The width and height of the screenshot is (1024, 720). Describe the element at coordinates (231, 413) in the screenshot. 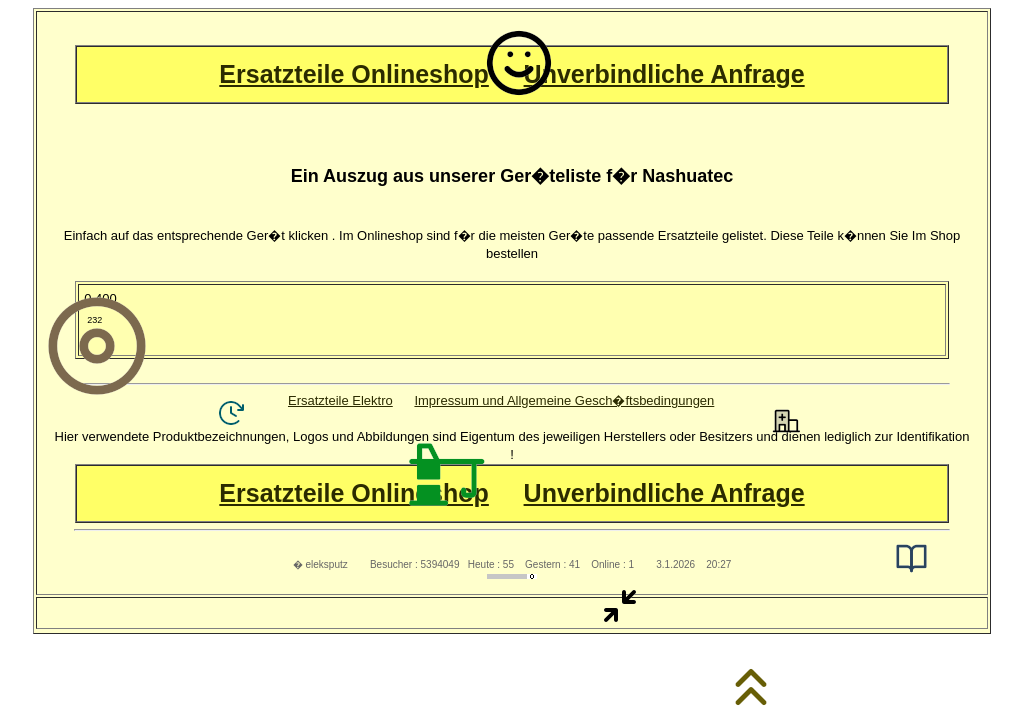

I see `restore to a previous version` at that location.